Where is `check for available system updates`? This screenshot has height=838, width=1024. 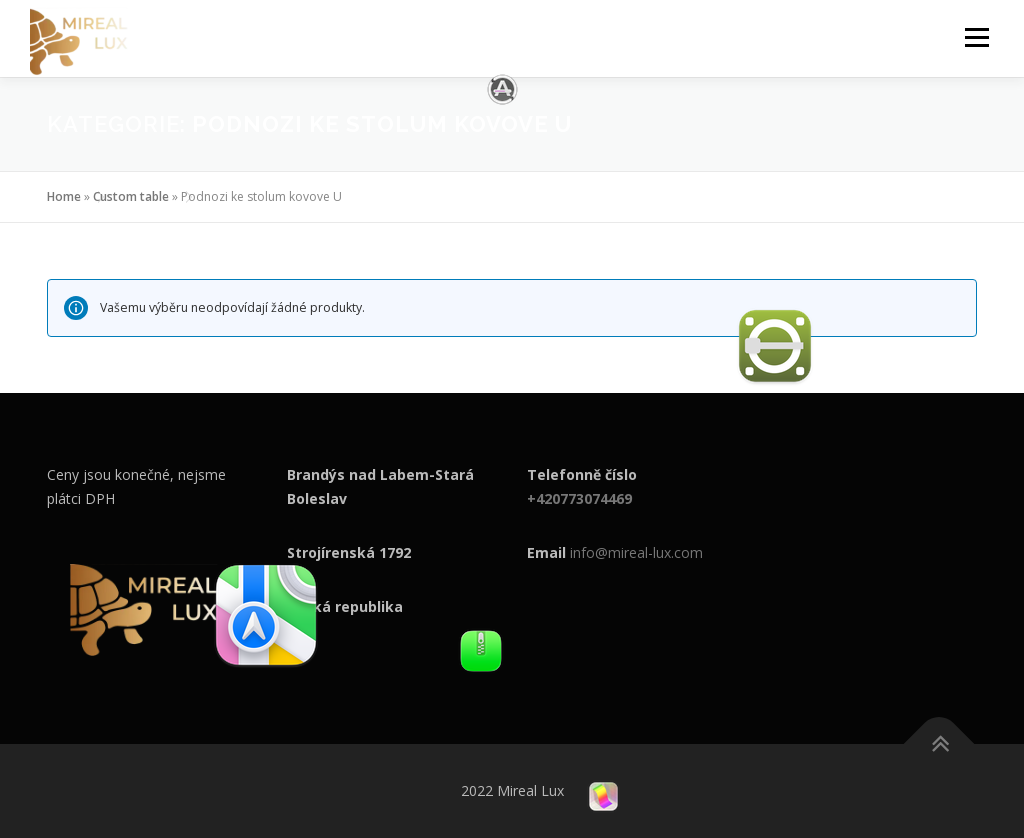 check for available system updates is located at coordinates (502, 89).